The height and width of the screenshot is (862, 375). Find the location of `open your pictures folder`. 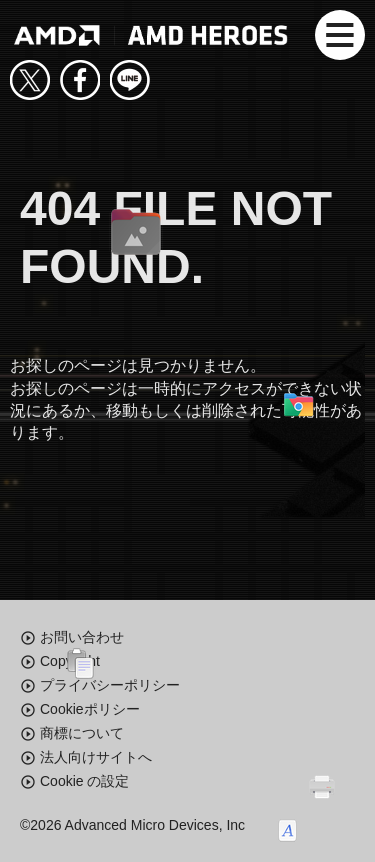

open your pictures folder is located at coordinates (136, 232).